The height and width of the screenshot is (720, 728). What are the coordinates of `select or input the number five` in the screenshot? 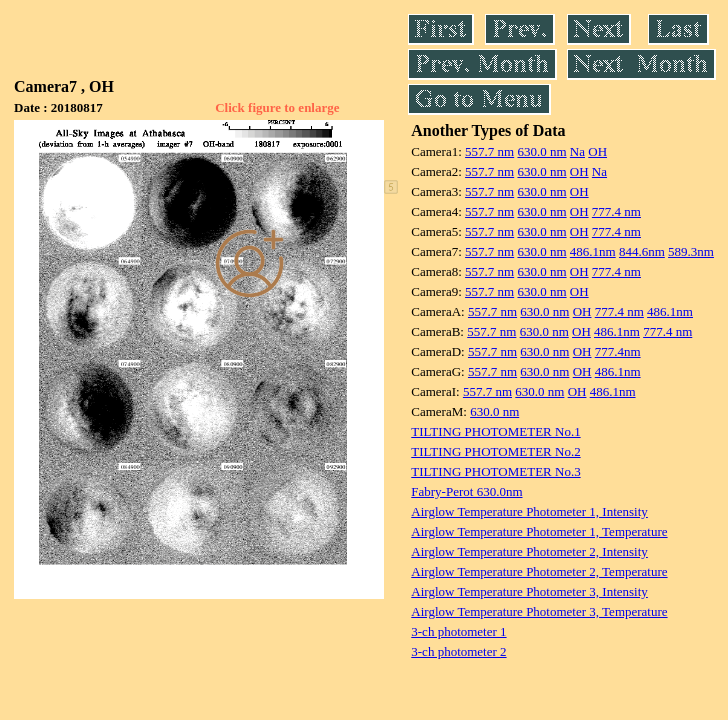 It's located at (391, 187).